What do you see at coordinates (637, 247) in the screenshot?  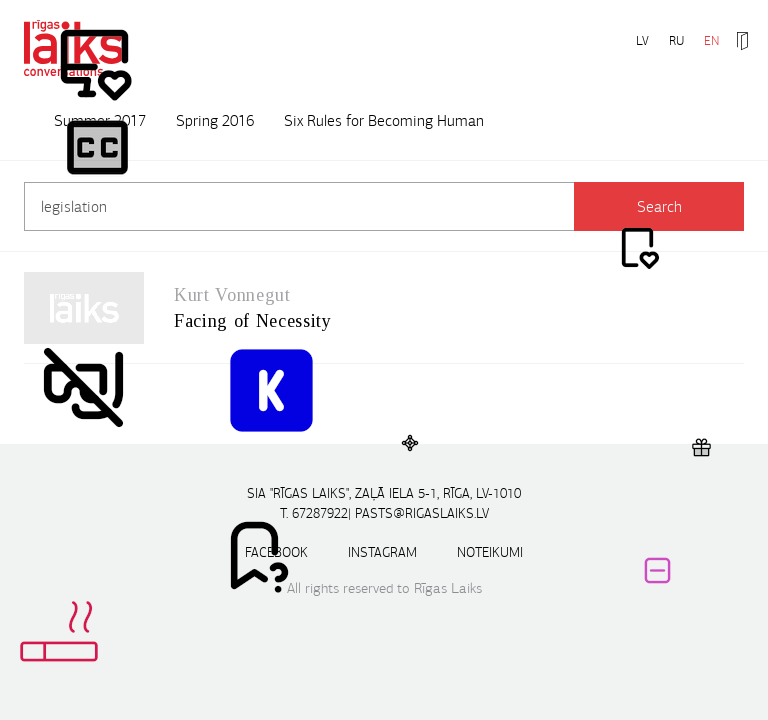 I see `add tablet to favorites` at bounding box center [637, 247].